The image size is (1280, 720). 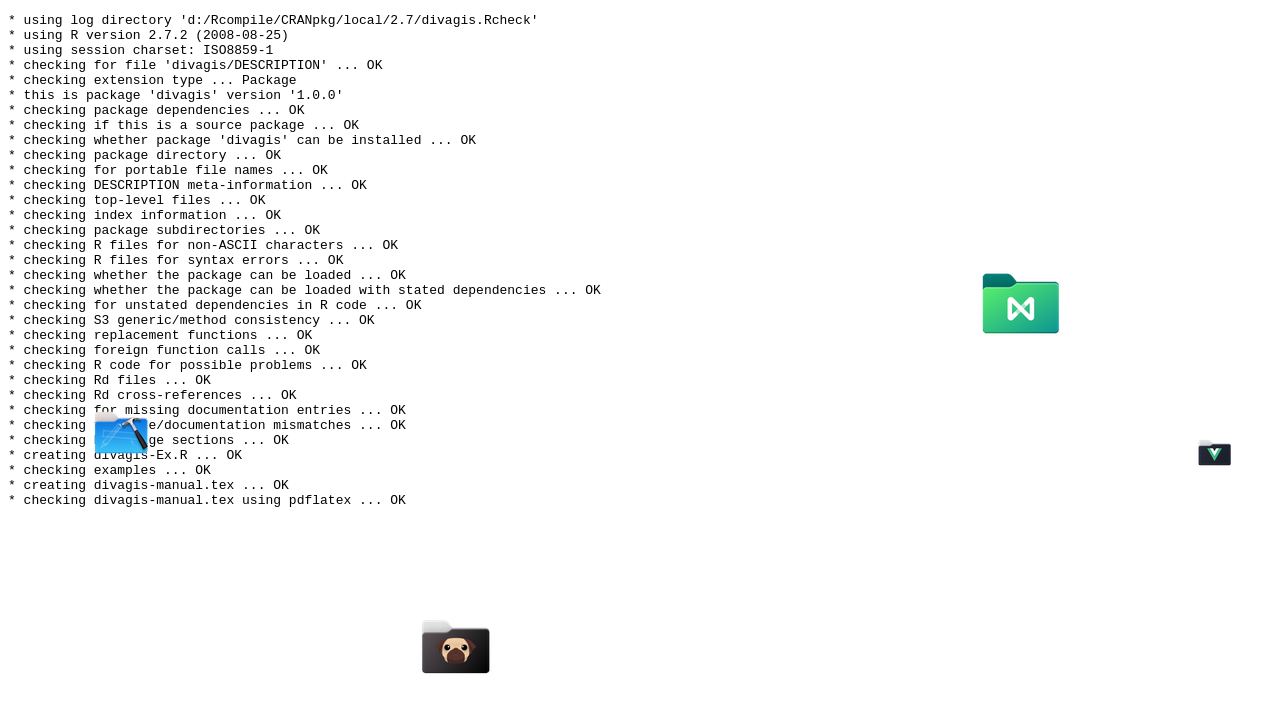 What do you see at coordinates (121, 434) in the screenshot?
I see `open xcode projects folder` at bounding box center [121, 434].